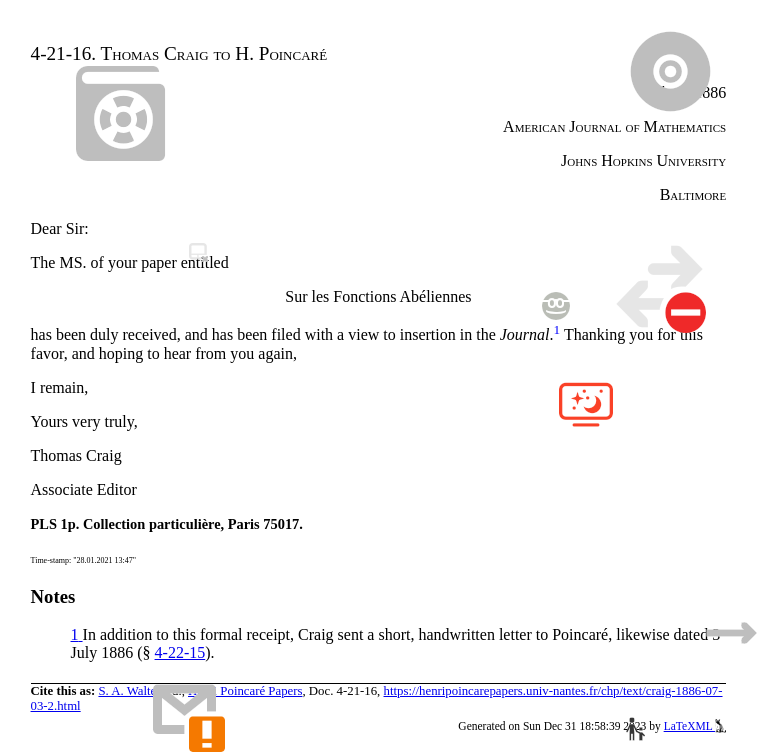 The height and width of the screenshot is (752, 768). Describe the element at coordinates (189, 716) in the screenshot. I see `mark email as important` at that location.